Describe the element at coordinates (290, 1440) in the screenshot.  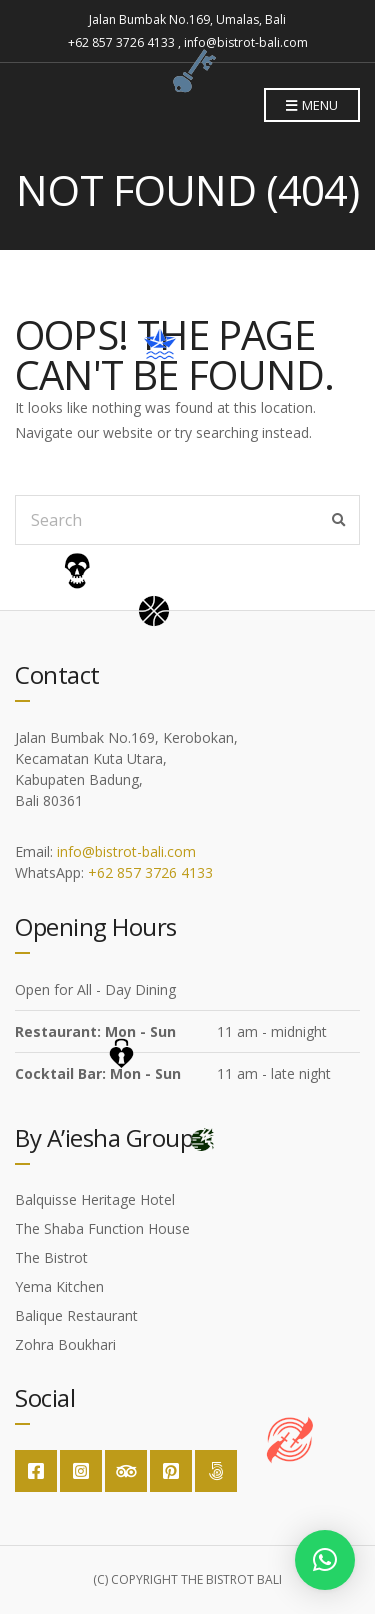
I see `activate spinning blade attack or ability` at that location.